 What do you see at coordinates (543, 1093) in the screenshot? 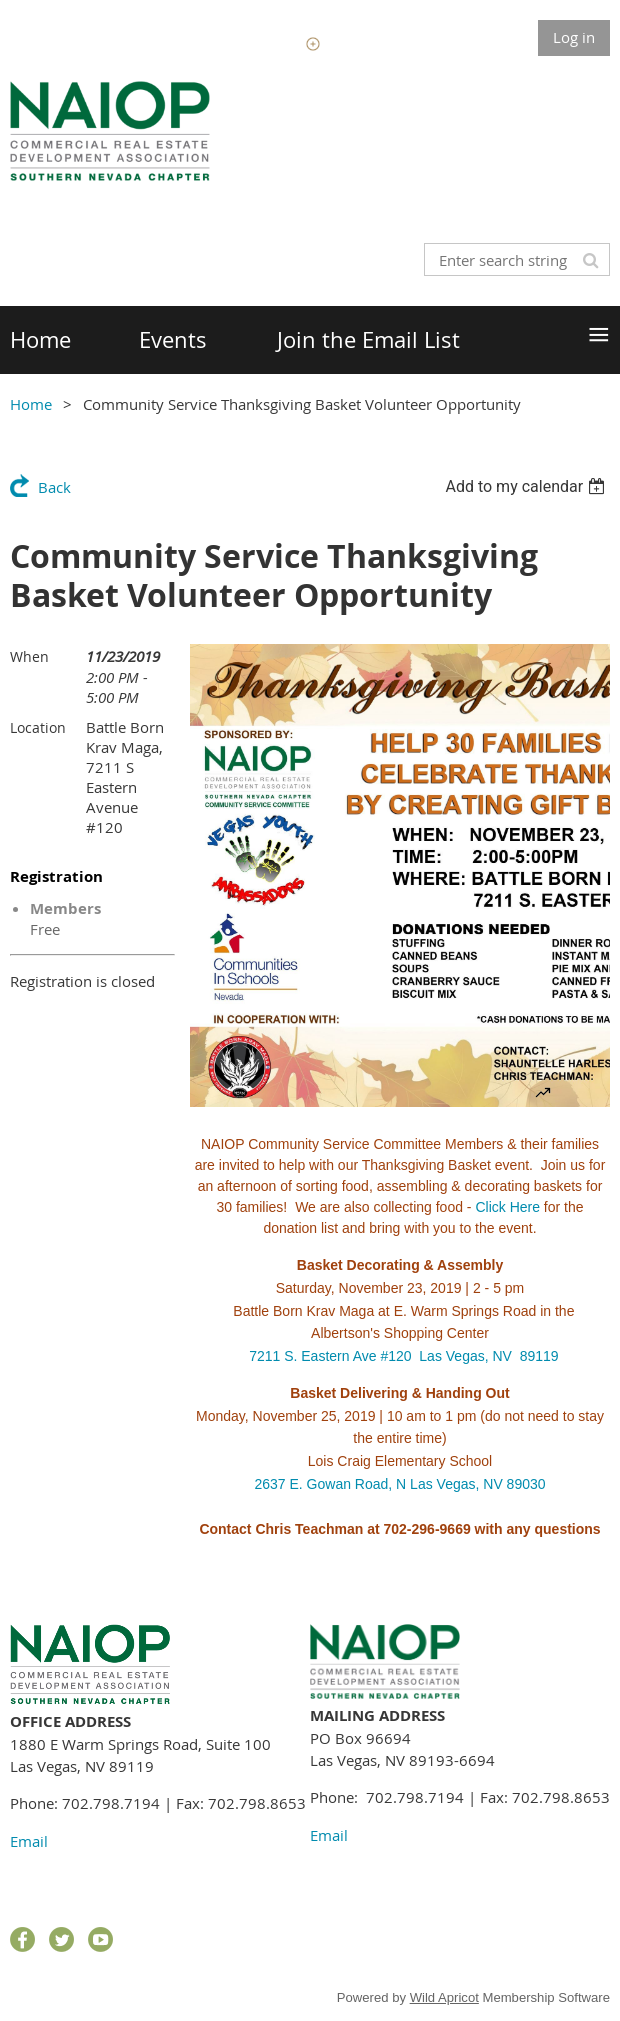
I see `view trending or popular content` at bounding box center [543, 1093].